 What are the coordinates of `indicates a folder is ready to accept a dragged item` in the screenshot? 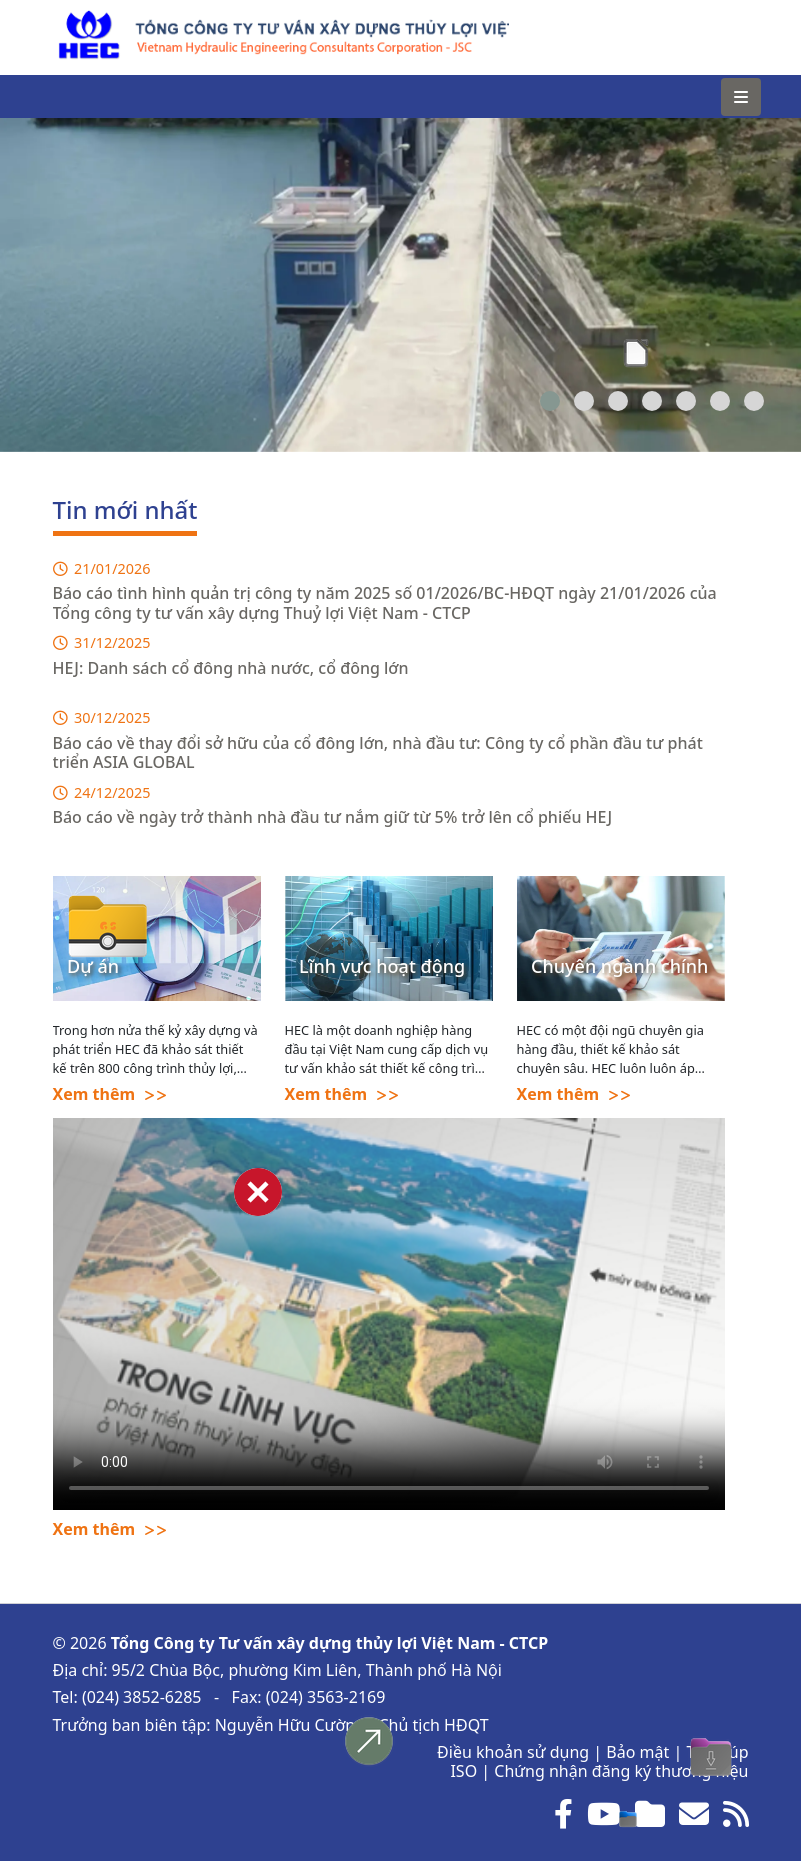 It's located at (628, 1819).